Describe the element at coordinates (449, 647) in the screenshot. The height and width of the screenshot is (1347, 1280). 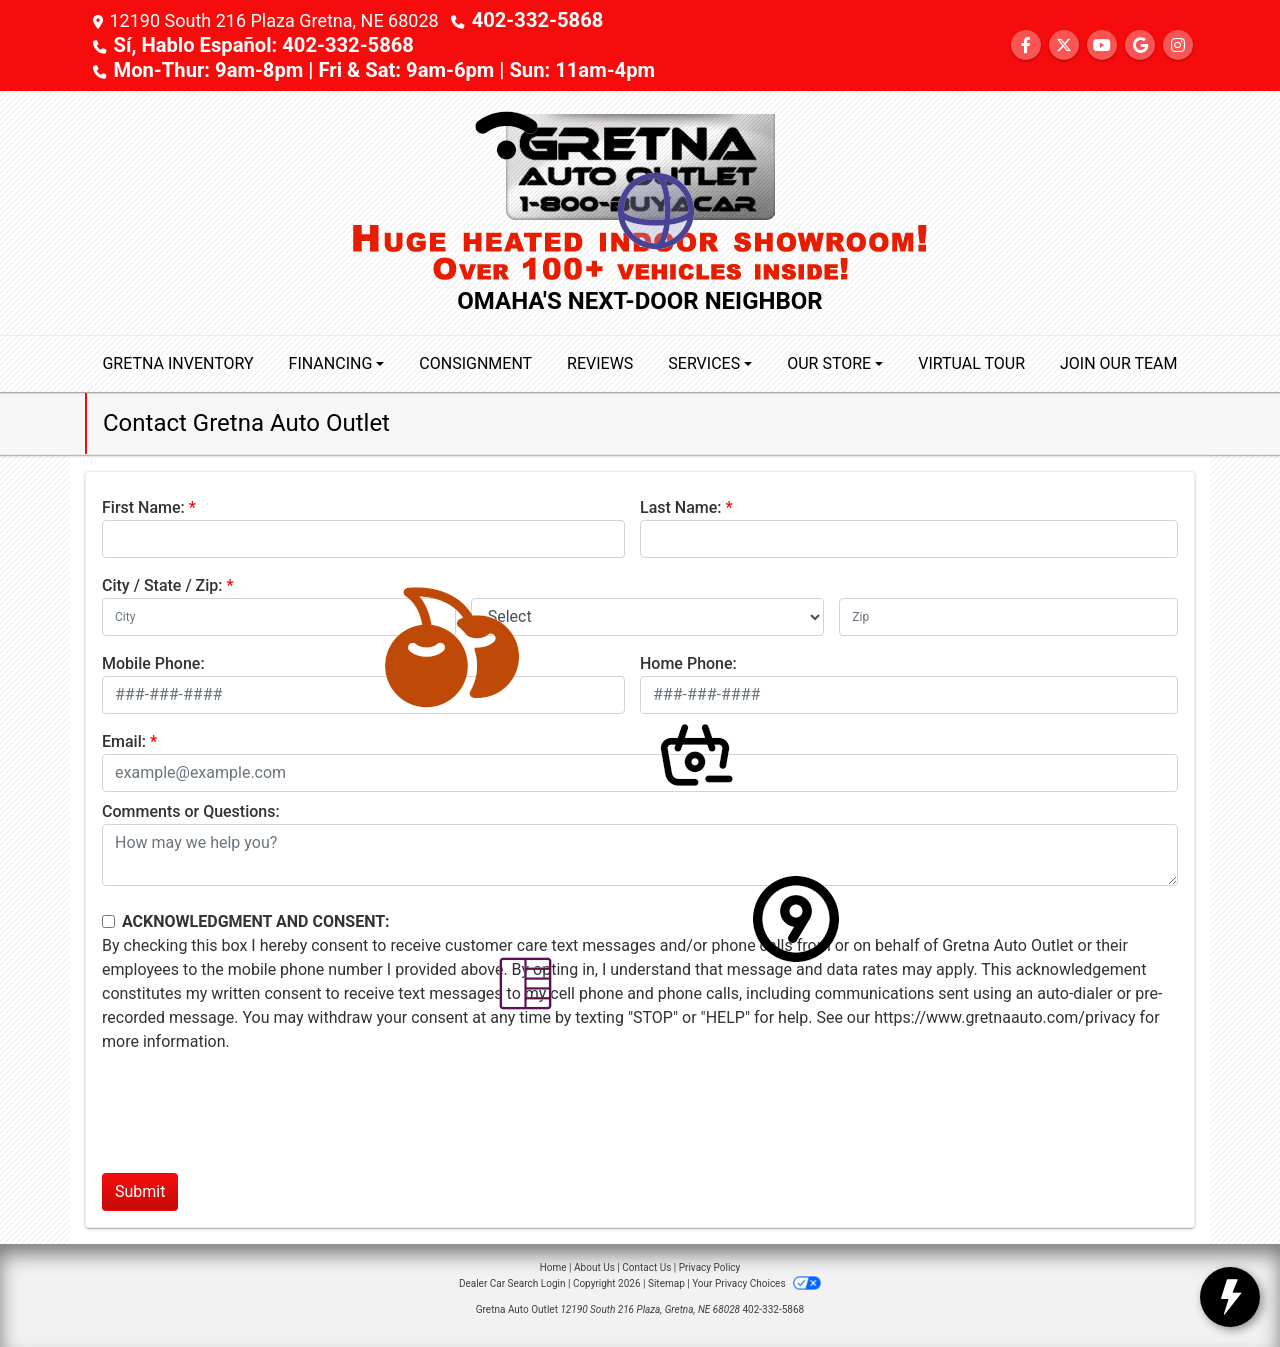
I see `indicates fruit or food category` at that location.